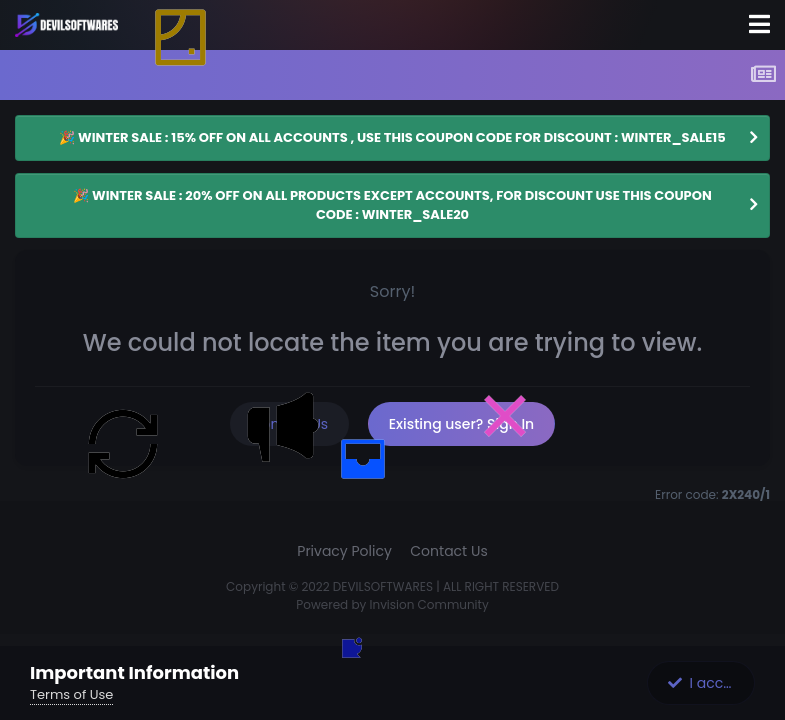 This screenshot has height=720, width=785. What do you see at coordinates (123, 444) in the screenshot?
I see `repeat or loop content continuously` at bounding box center [123, 444].